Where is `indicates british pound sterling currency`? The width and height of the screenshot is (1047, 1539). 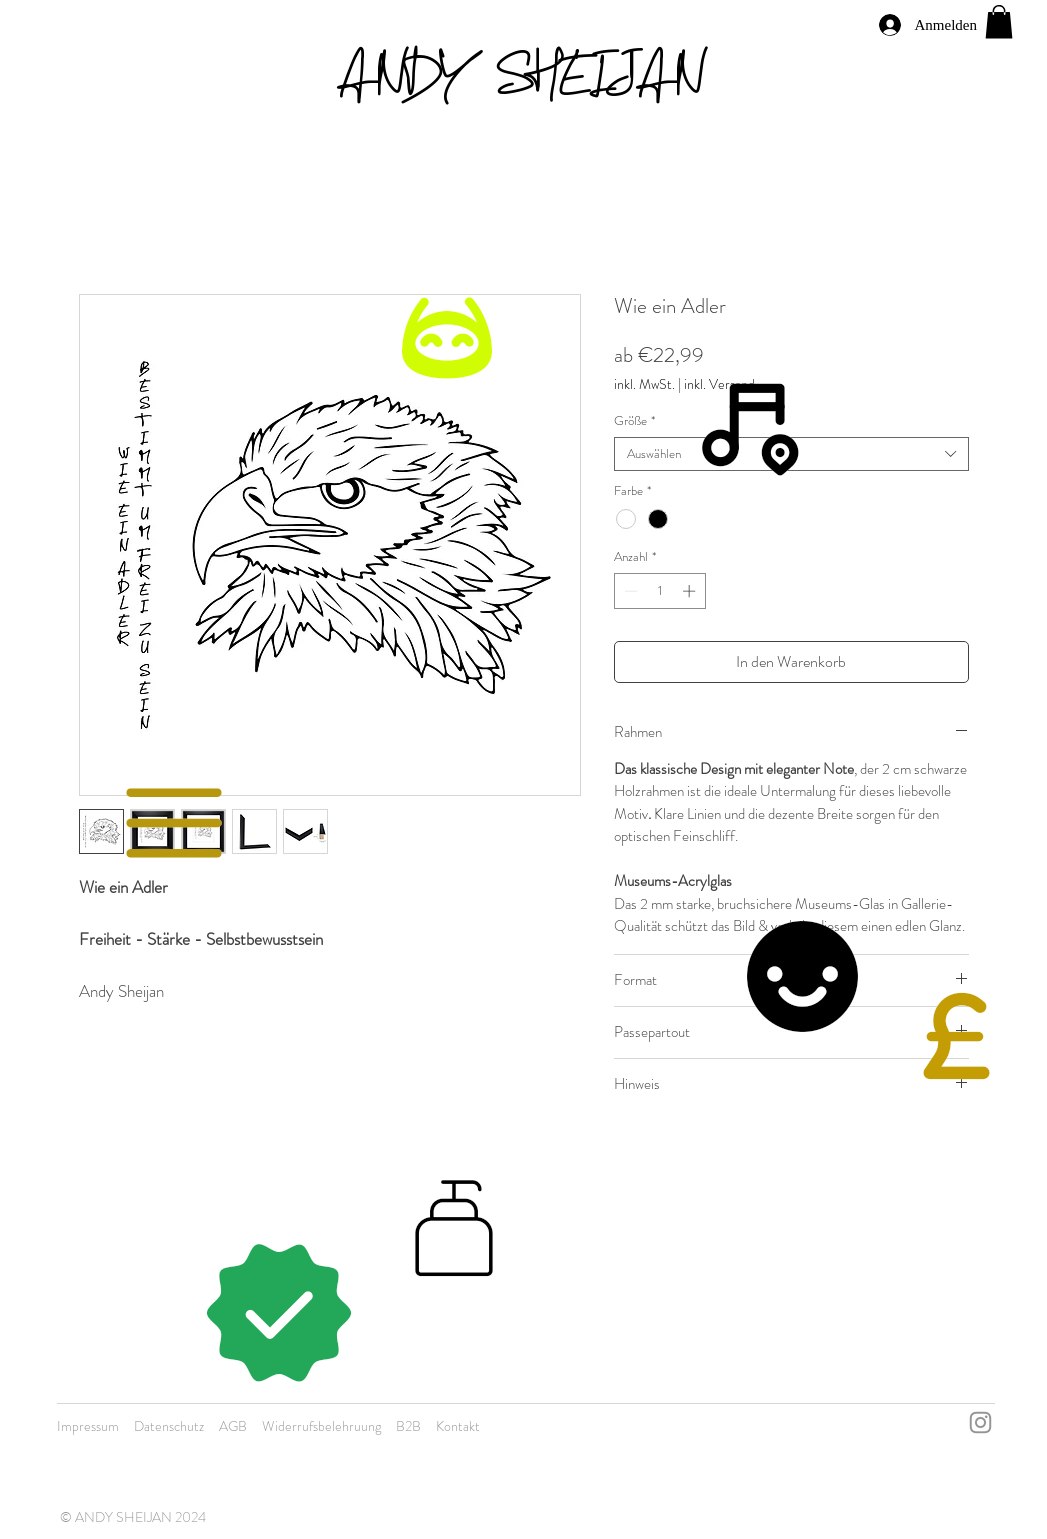 indicates british pound sterling currency is located at coordinates (958, 1035).